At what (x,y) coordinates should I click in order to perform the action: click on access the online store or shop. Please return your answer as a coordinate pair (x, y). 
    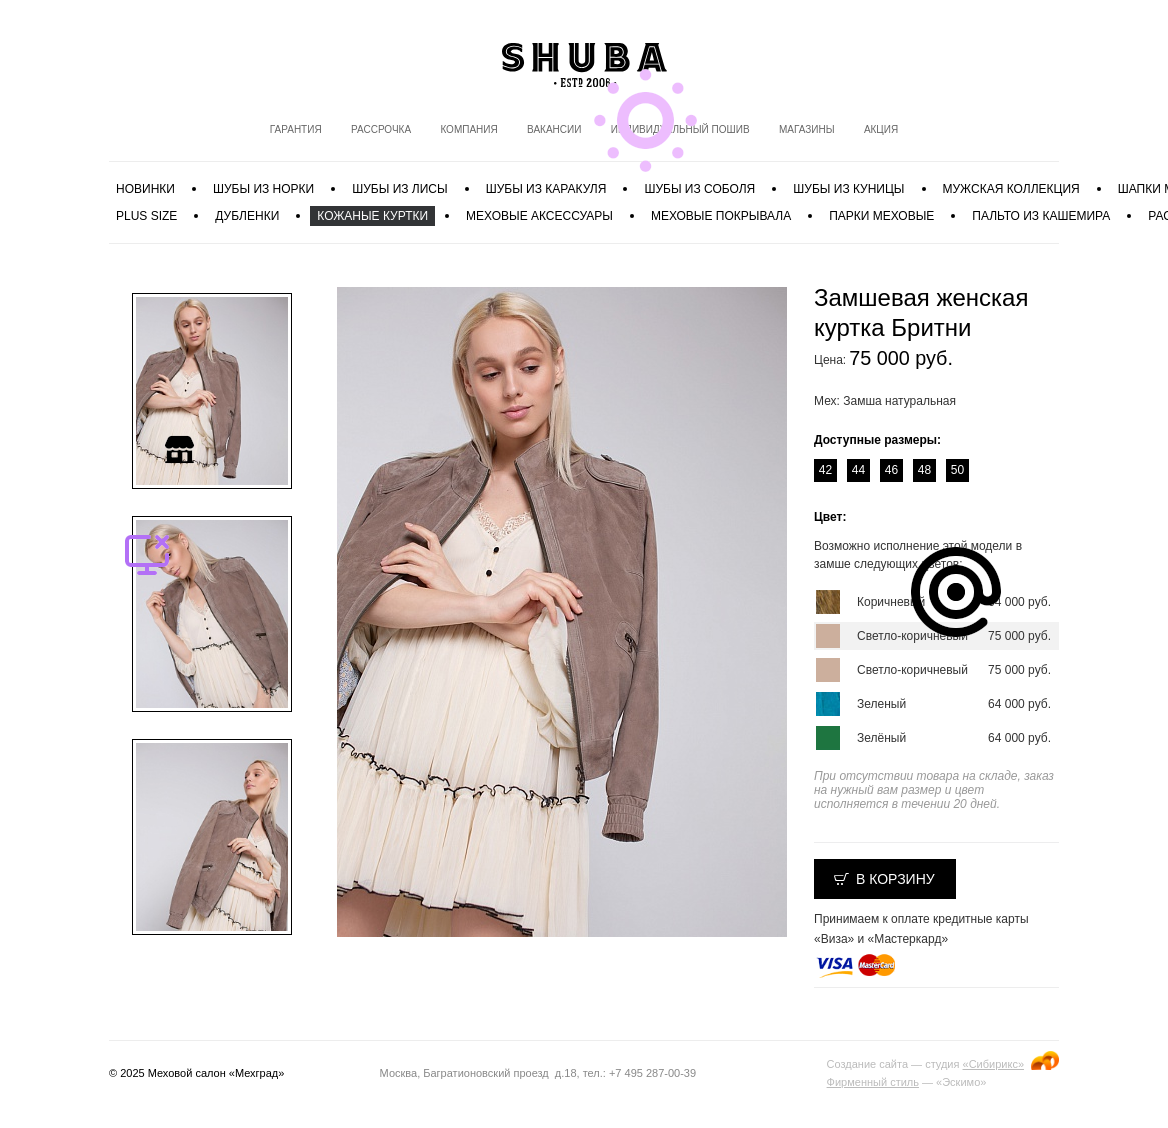
    Looking at the image, I should click on (179, 449).